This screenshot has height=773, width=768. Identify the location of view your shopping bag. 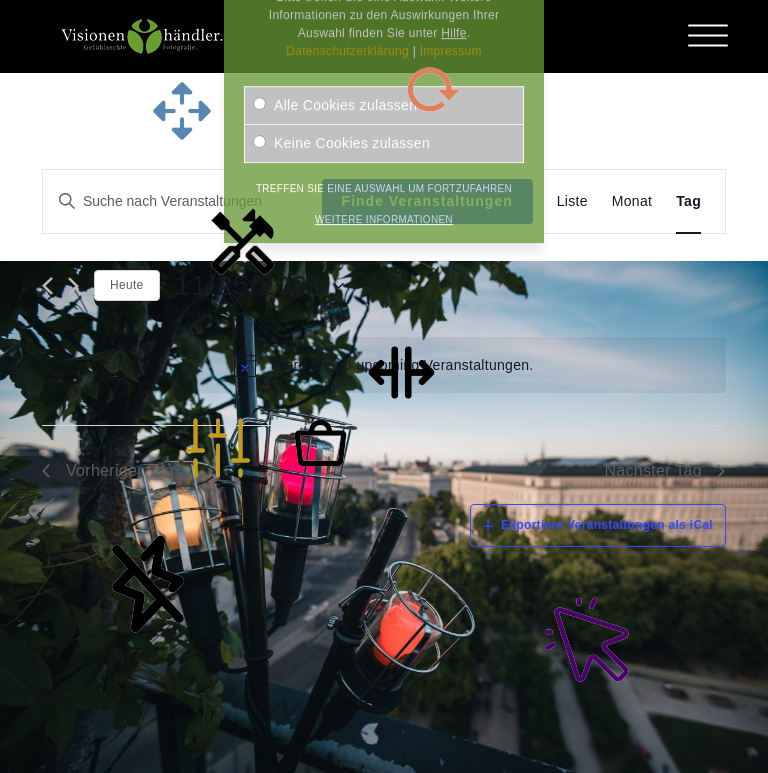
(320, 445).